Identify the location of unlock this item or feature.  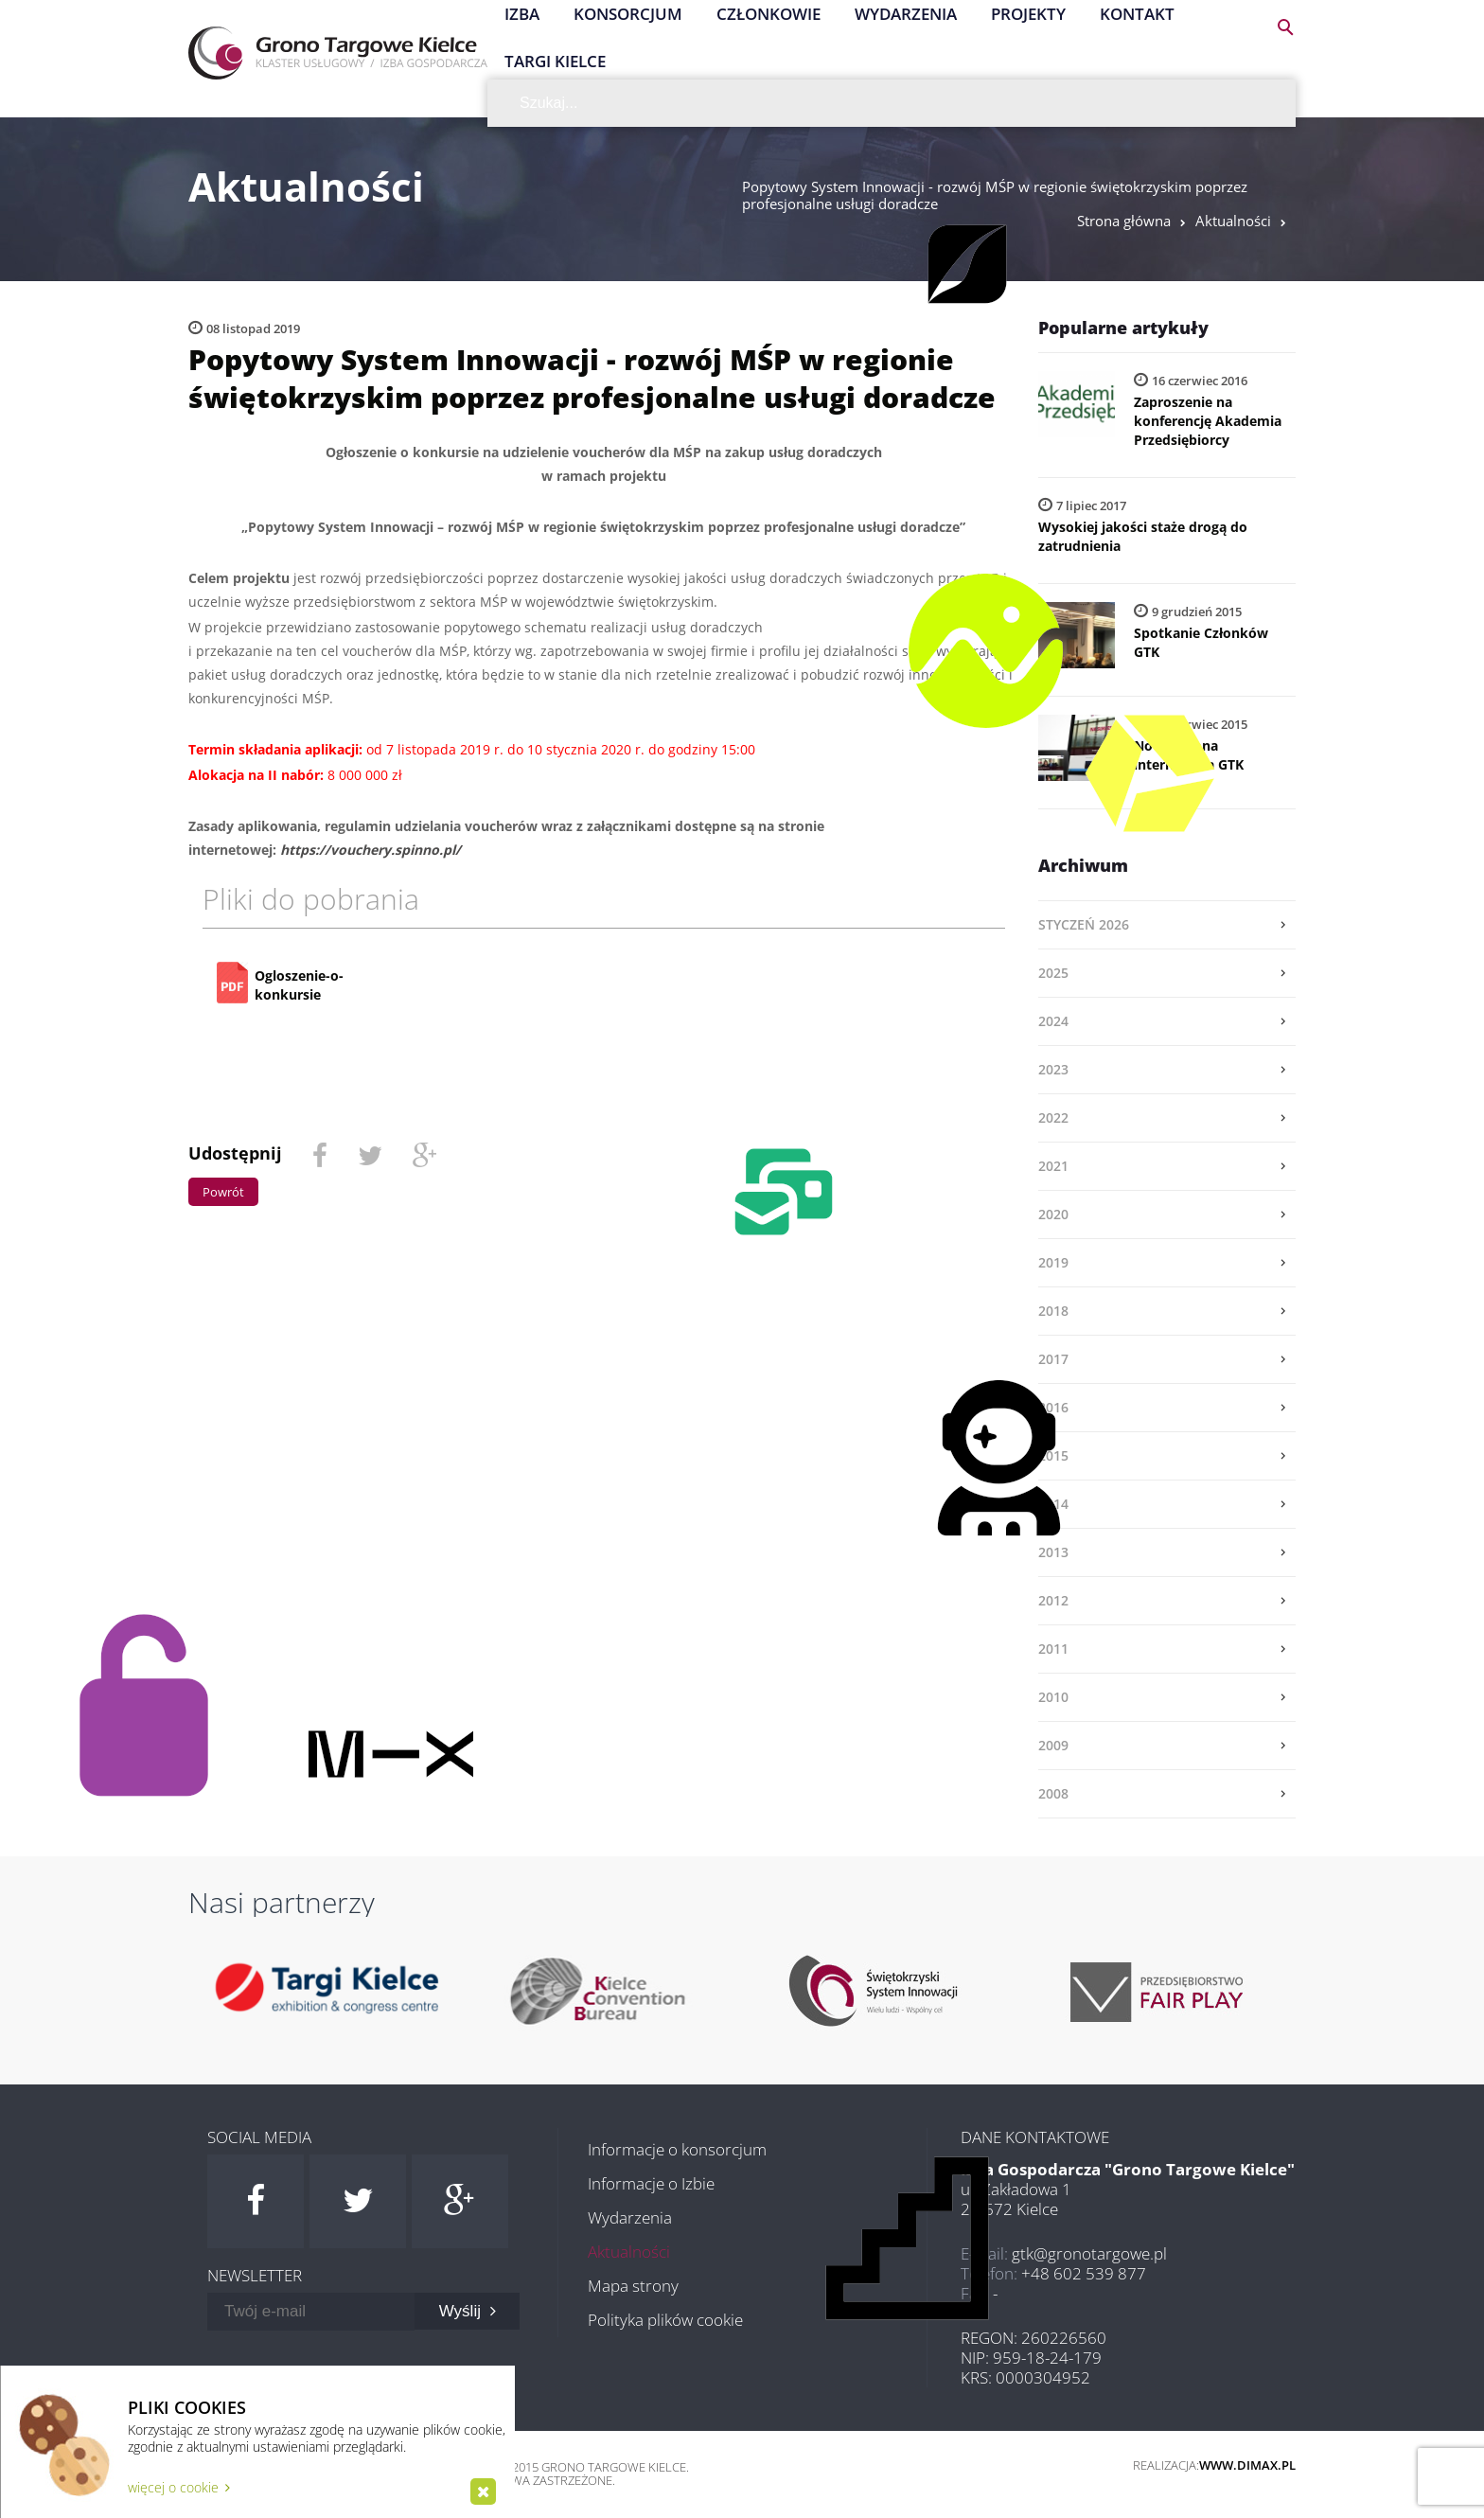
(144, 1711).